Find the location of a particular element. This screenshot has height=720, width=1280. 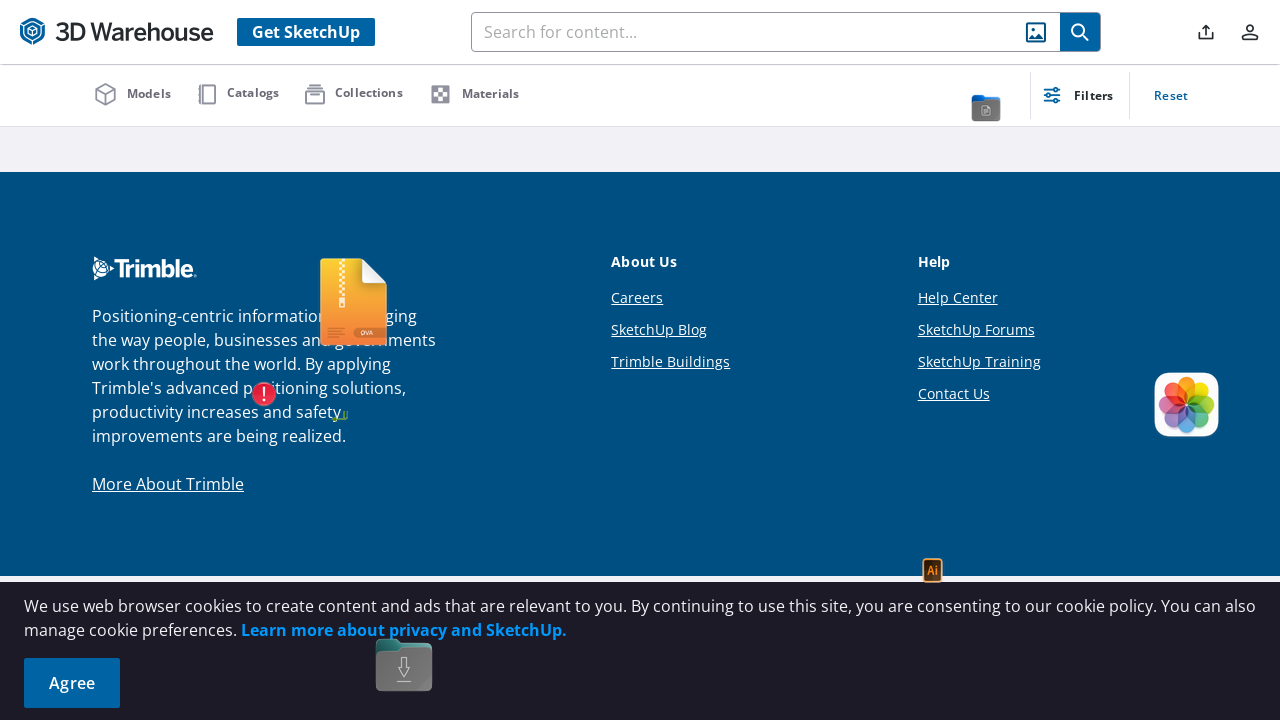

open your downloads folder is located at coordinates (404, 665).